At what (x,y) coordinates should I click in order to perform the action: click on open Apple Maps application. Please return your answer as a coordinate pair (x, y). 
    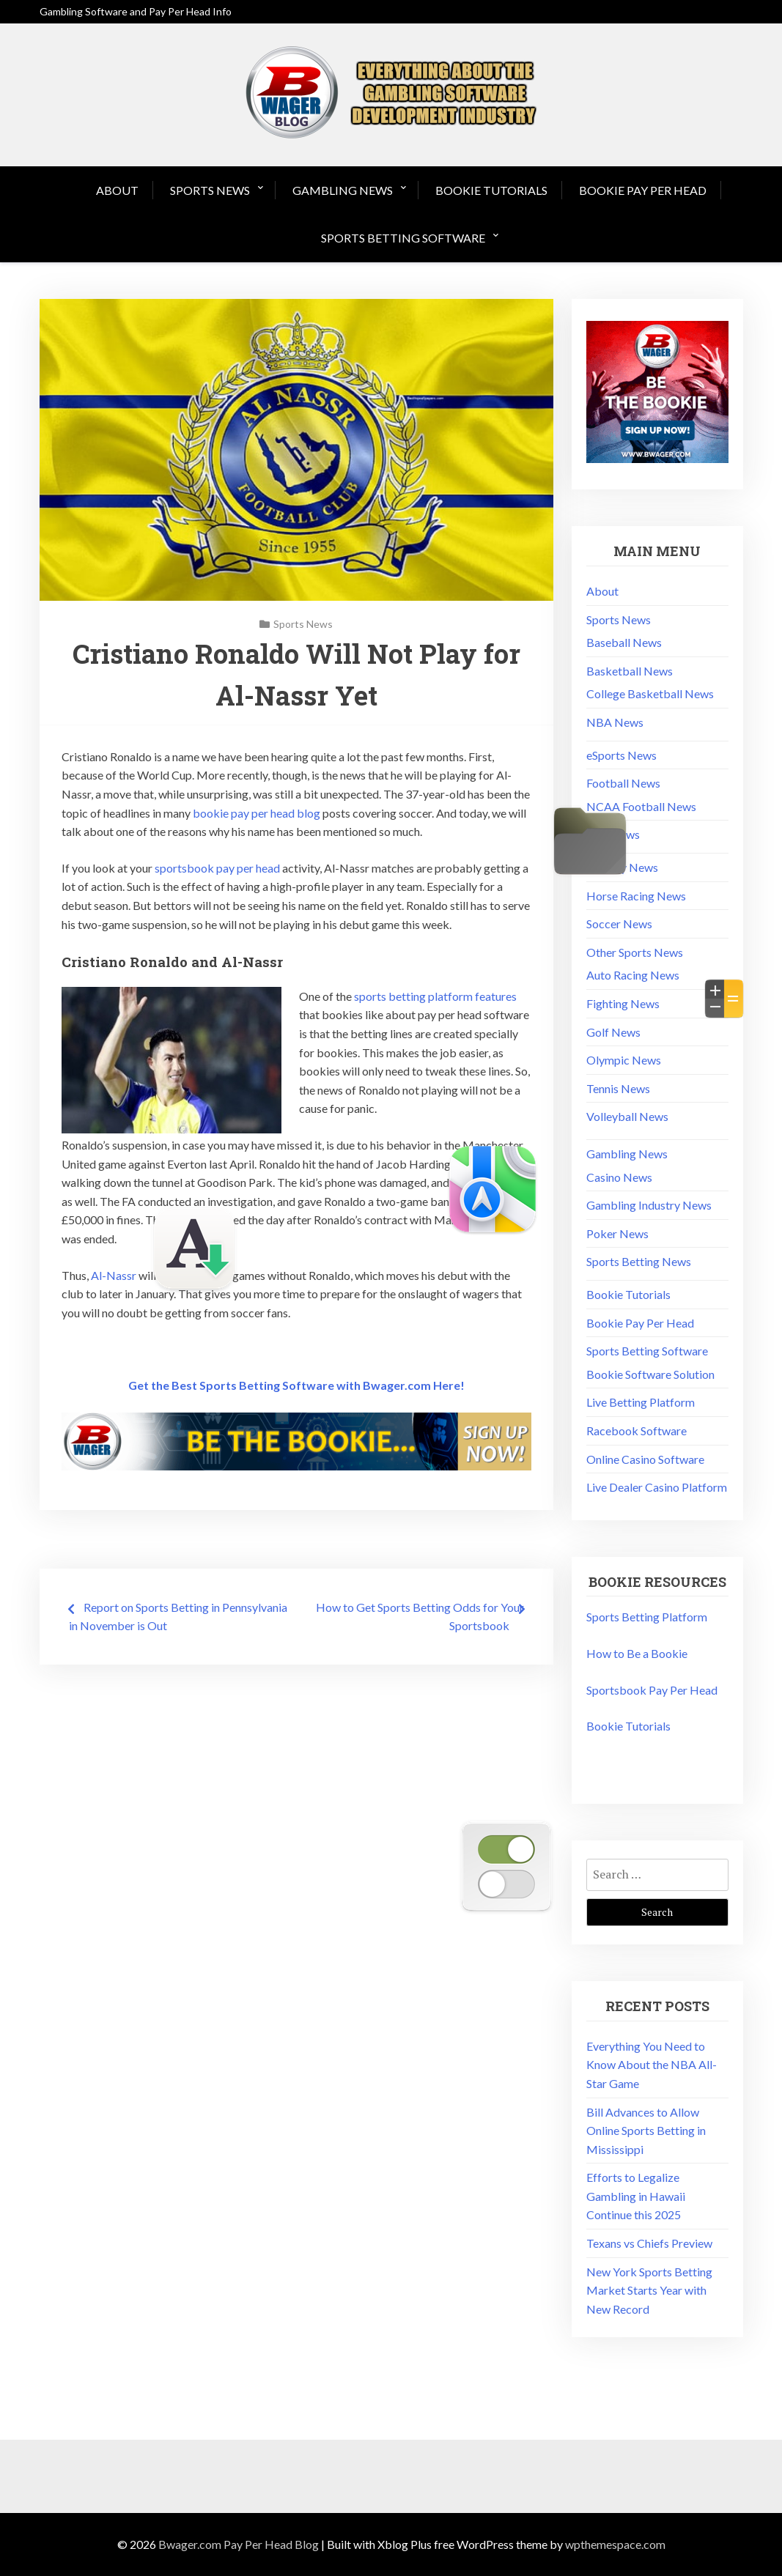
    Looking at the image, I should click on (493, 1189).